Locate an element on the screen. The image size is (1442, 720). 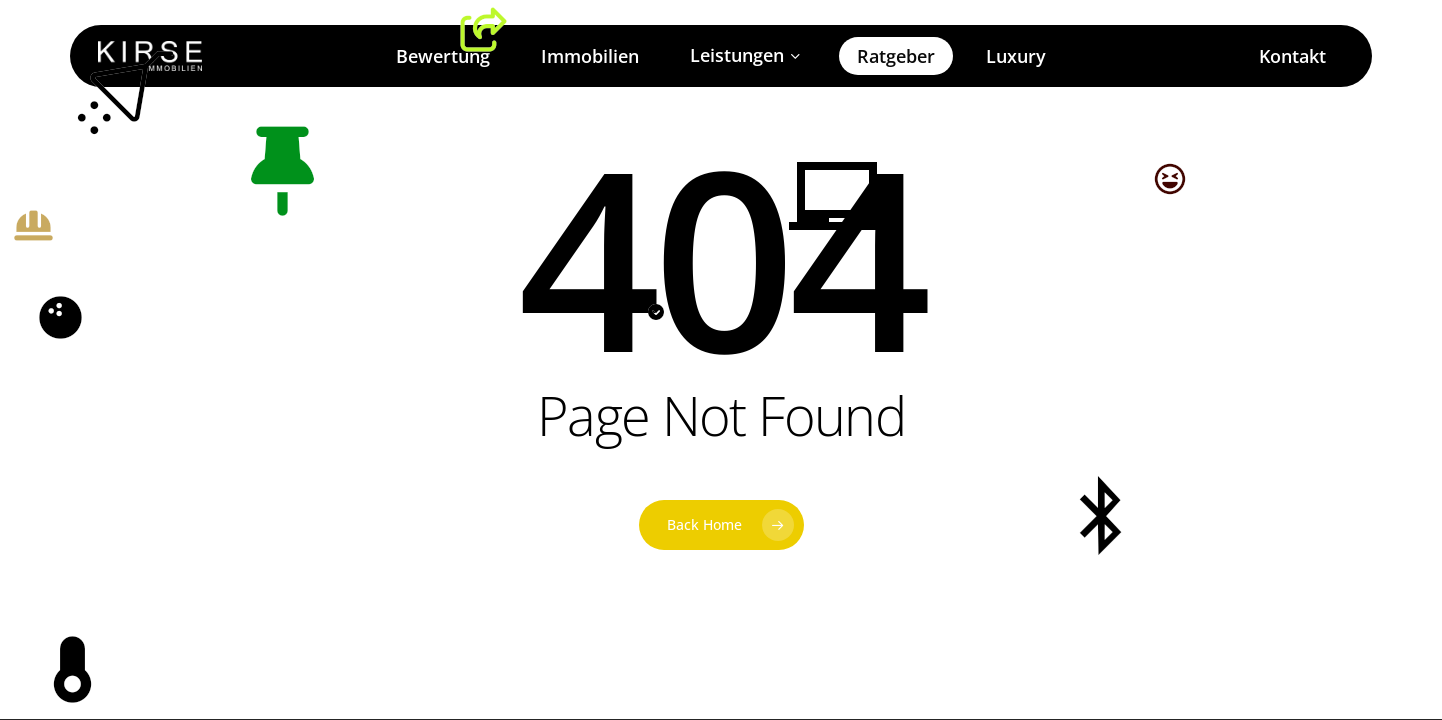
access bowling or sports games is located at coordinates (60, 317).